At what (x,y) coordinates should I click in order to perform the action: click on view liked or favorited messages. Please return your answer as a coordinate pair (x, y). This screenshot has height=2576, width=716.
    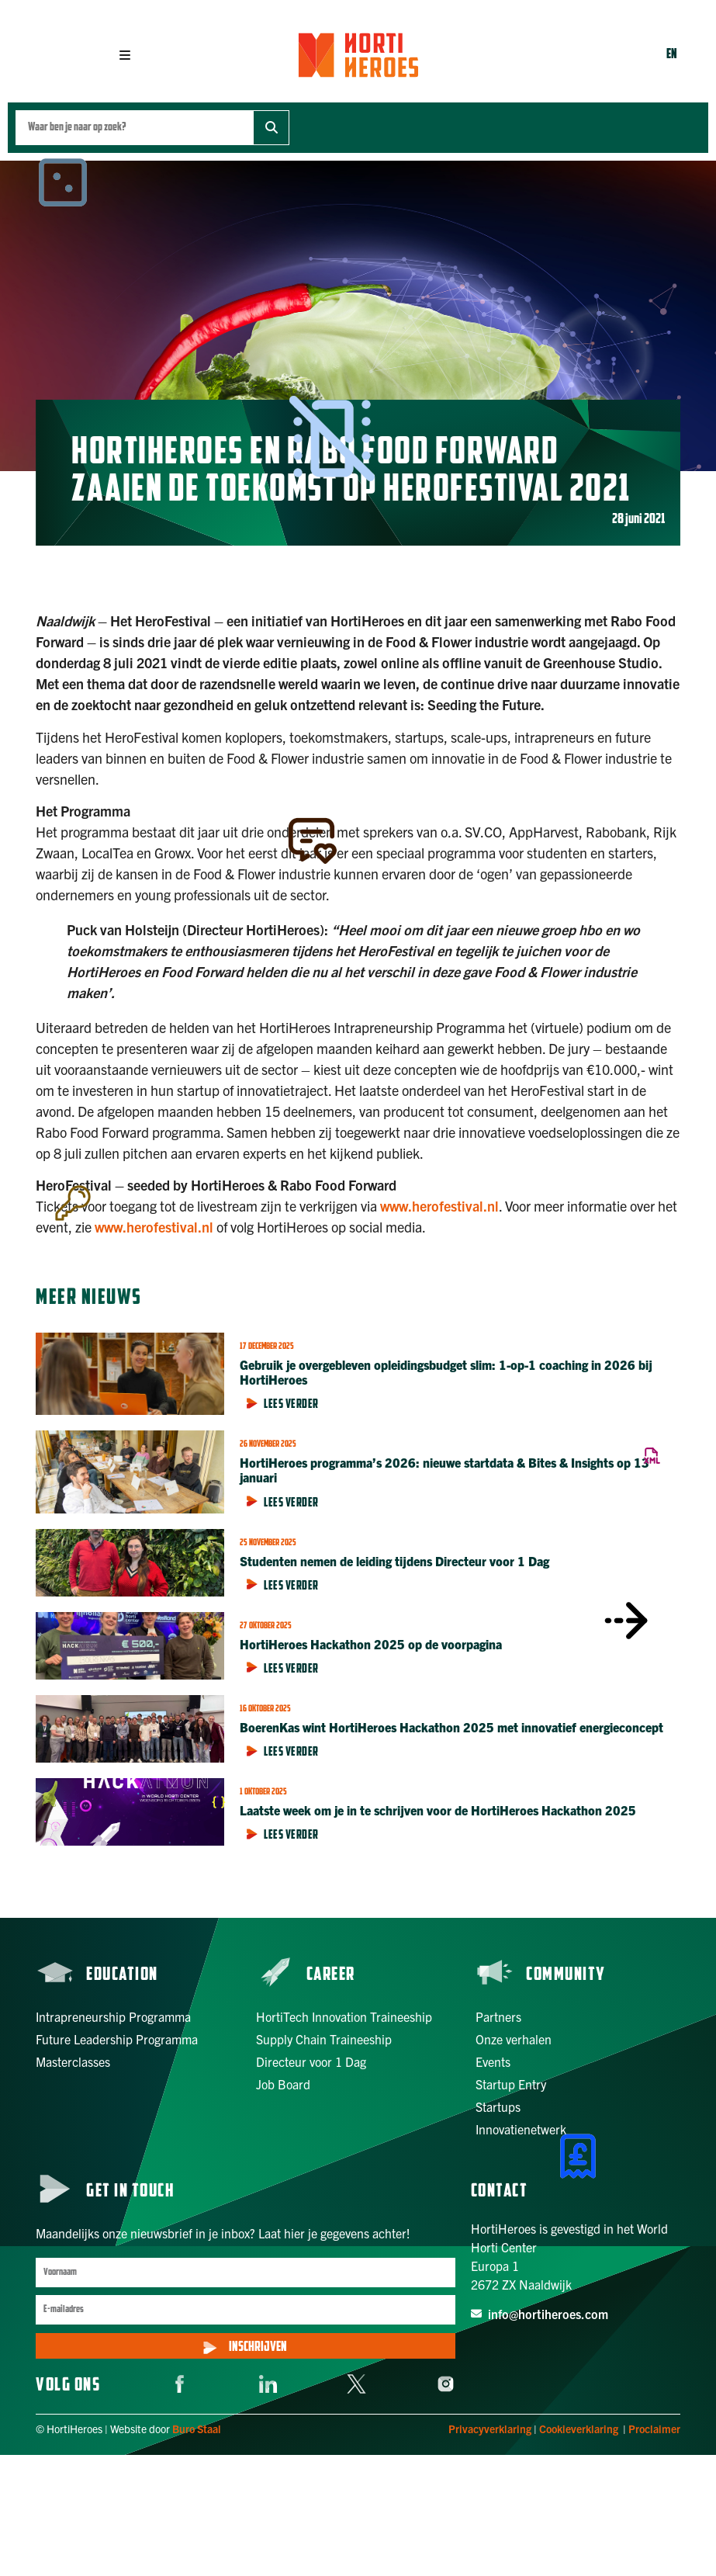
    Looking at the image, I should click on (311, 838).